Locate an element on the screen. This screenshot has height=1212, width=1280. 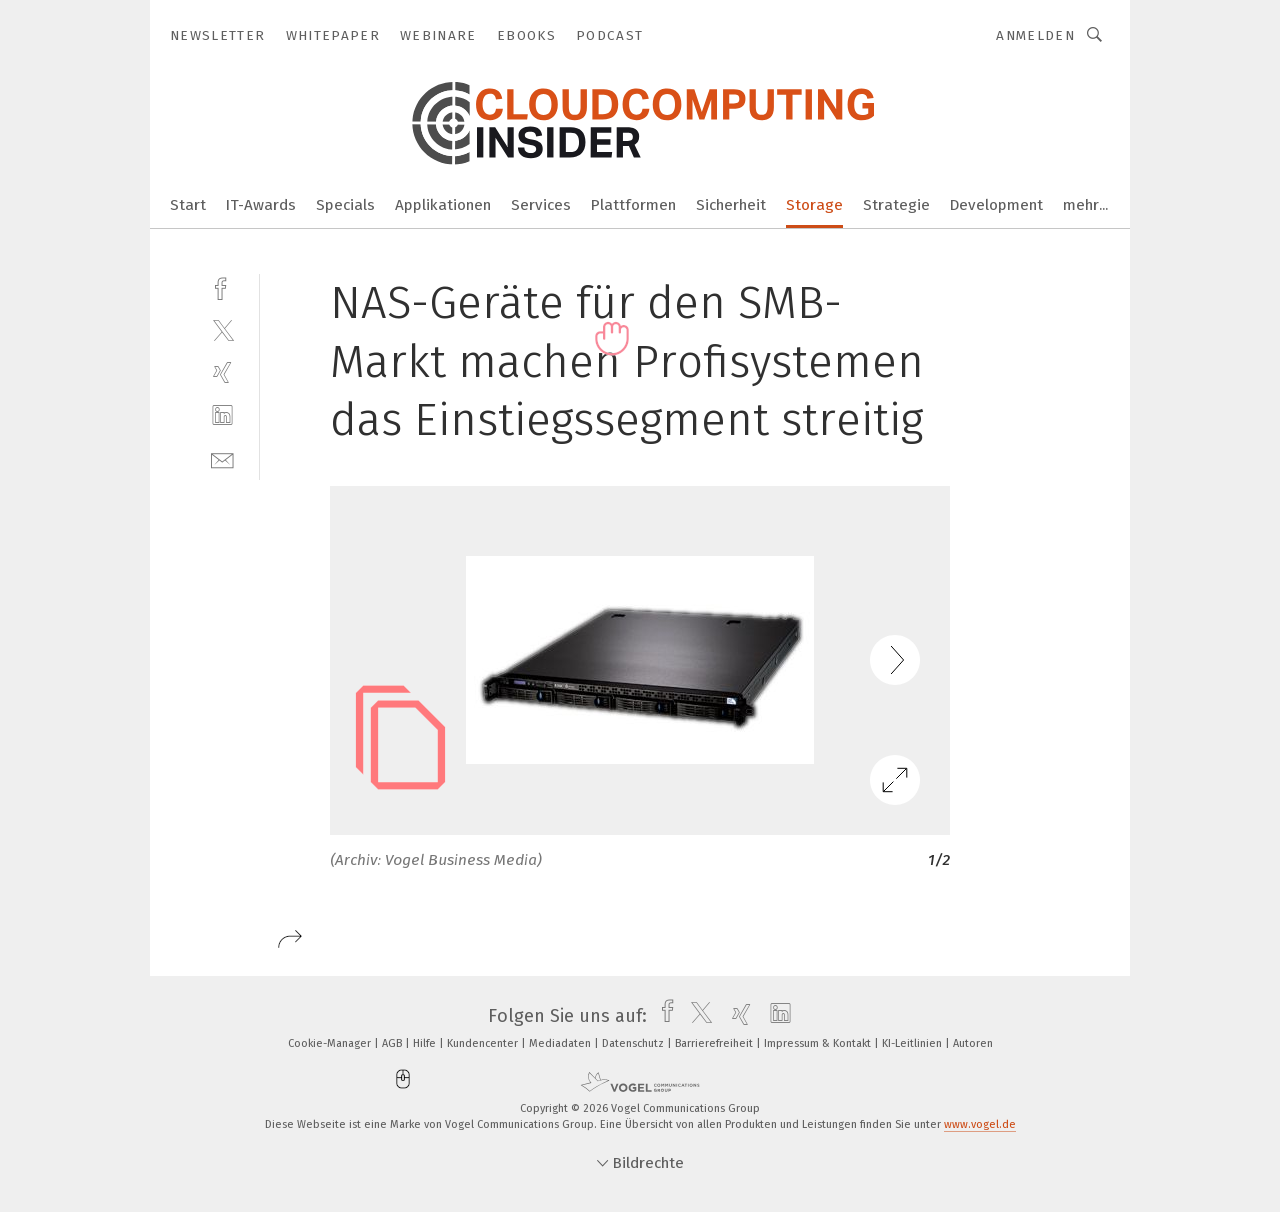
copy to clipboard is located at coordinates (400, 737).